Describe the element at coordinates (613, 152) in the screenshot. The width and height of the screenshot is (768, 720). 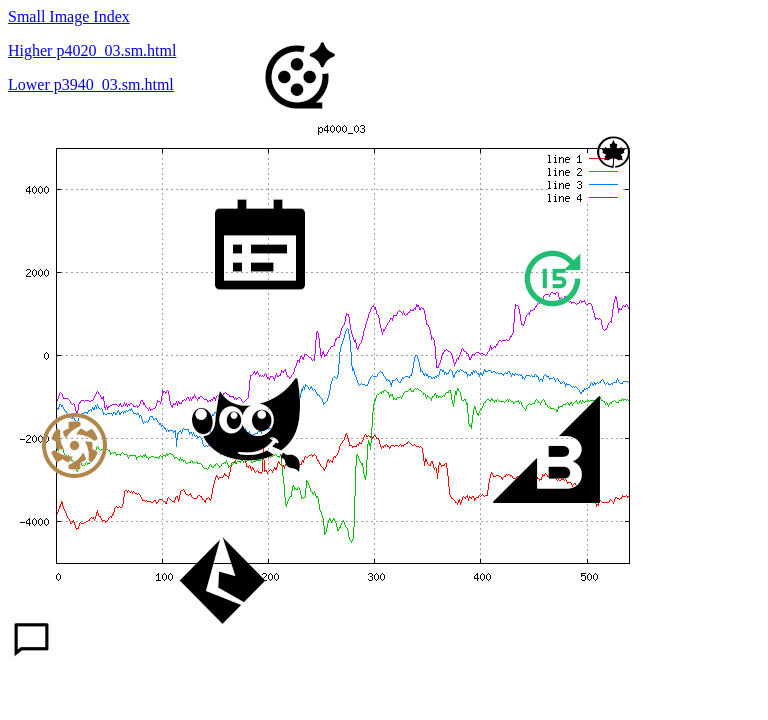
I see `open the Air Canada app or website` at that location.